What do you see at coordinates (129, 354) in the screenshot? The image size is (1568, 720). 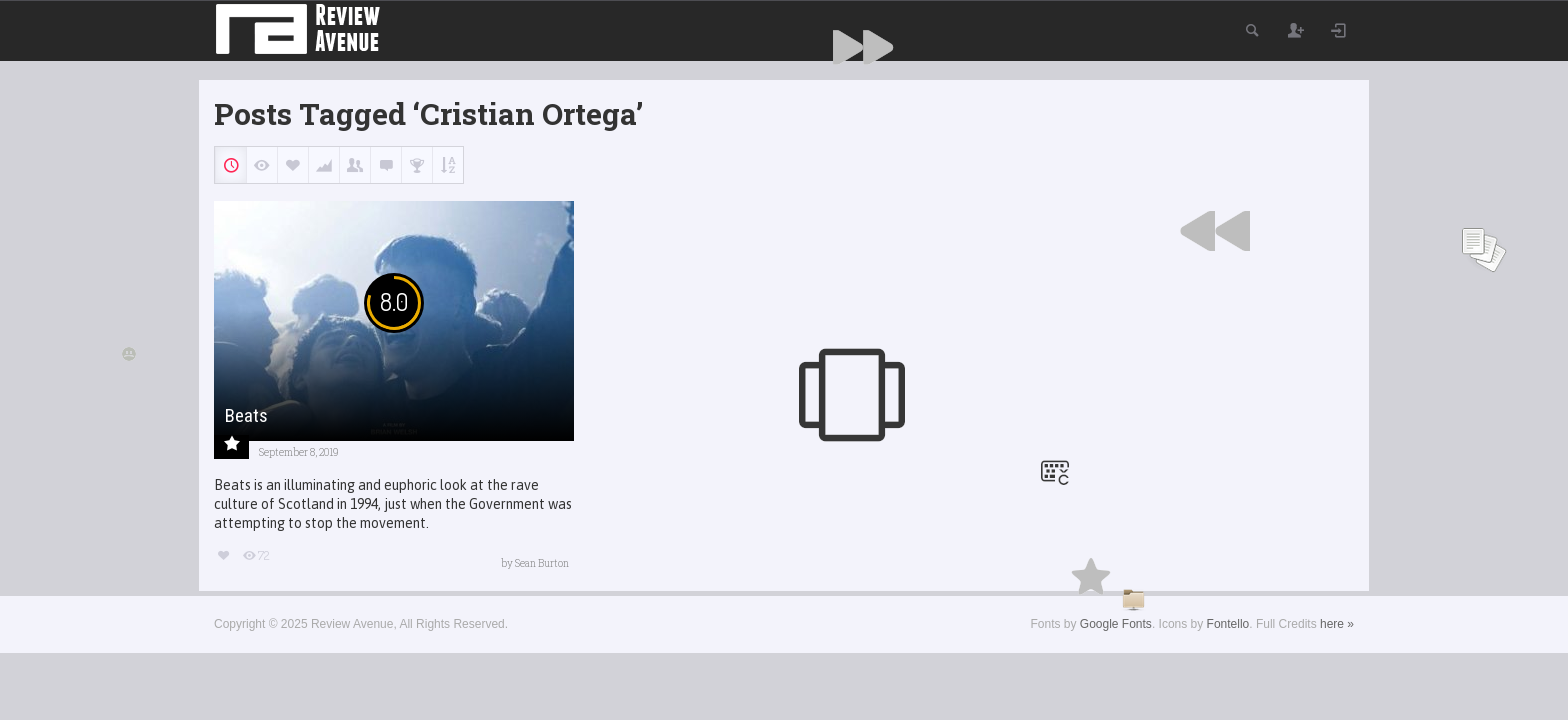 I see `indicates an error or unsuccessful action` at bounding box center [129, 354].